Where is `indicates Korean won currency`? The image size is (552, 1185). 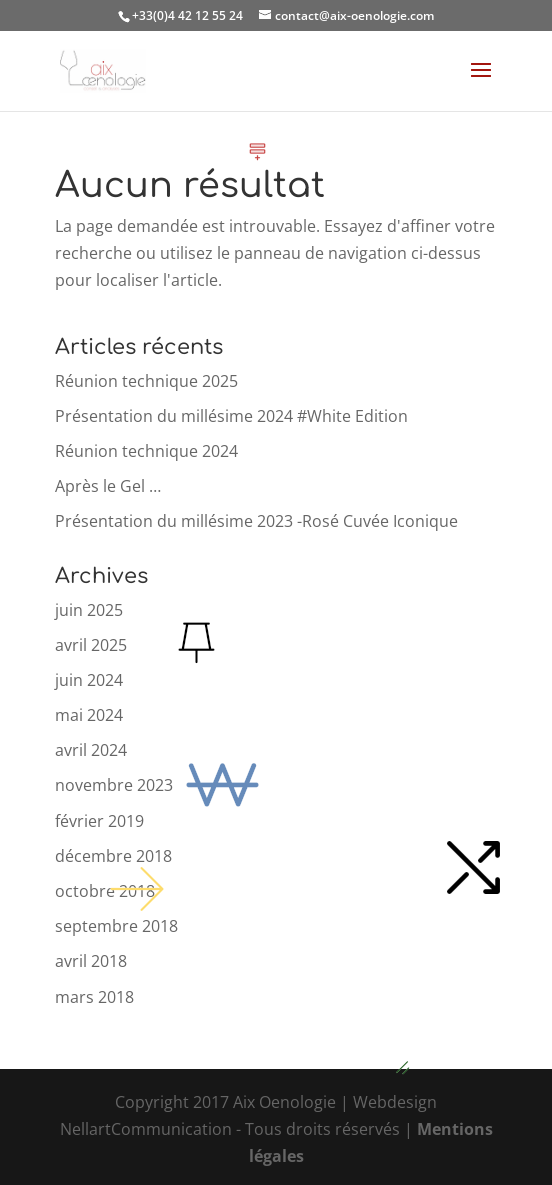 indicates Korean won currency is located at coordinates (222, 782).